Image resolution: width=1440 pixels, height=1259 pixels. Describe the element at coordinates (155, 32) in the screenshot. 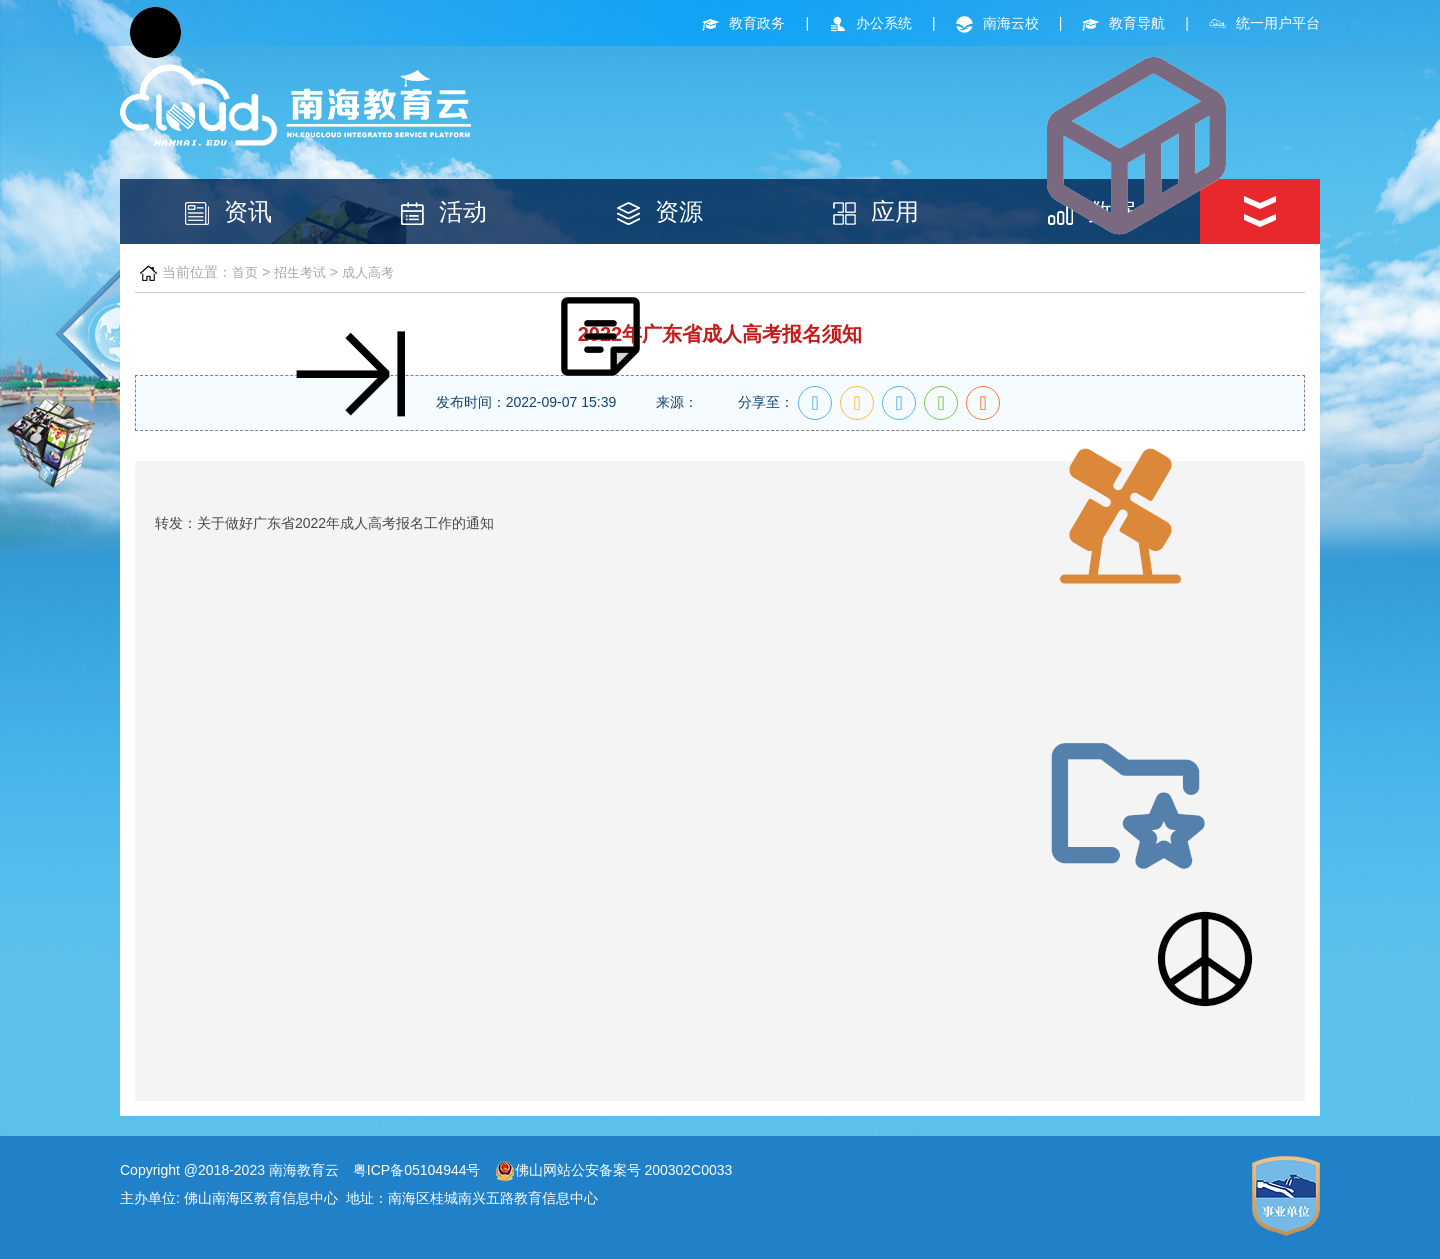

I see `select or mark an item` at that location.